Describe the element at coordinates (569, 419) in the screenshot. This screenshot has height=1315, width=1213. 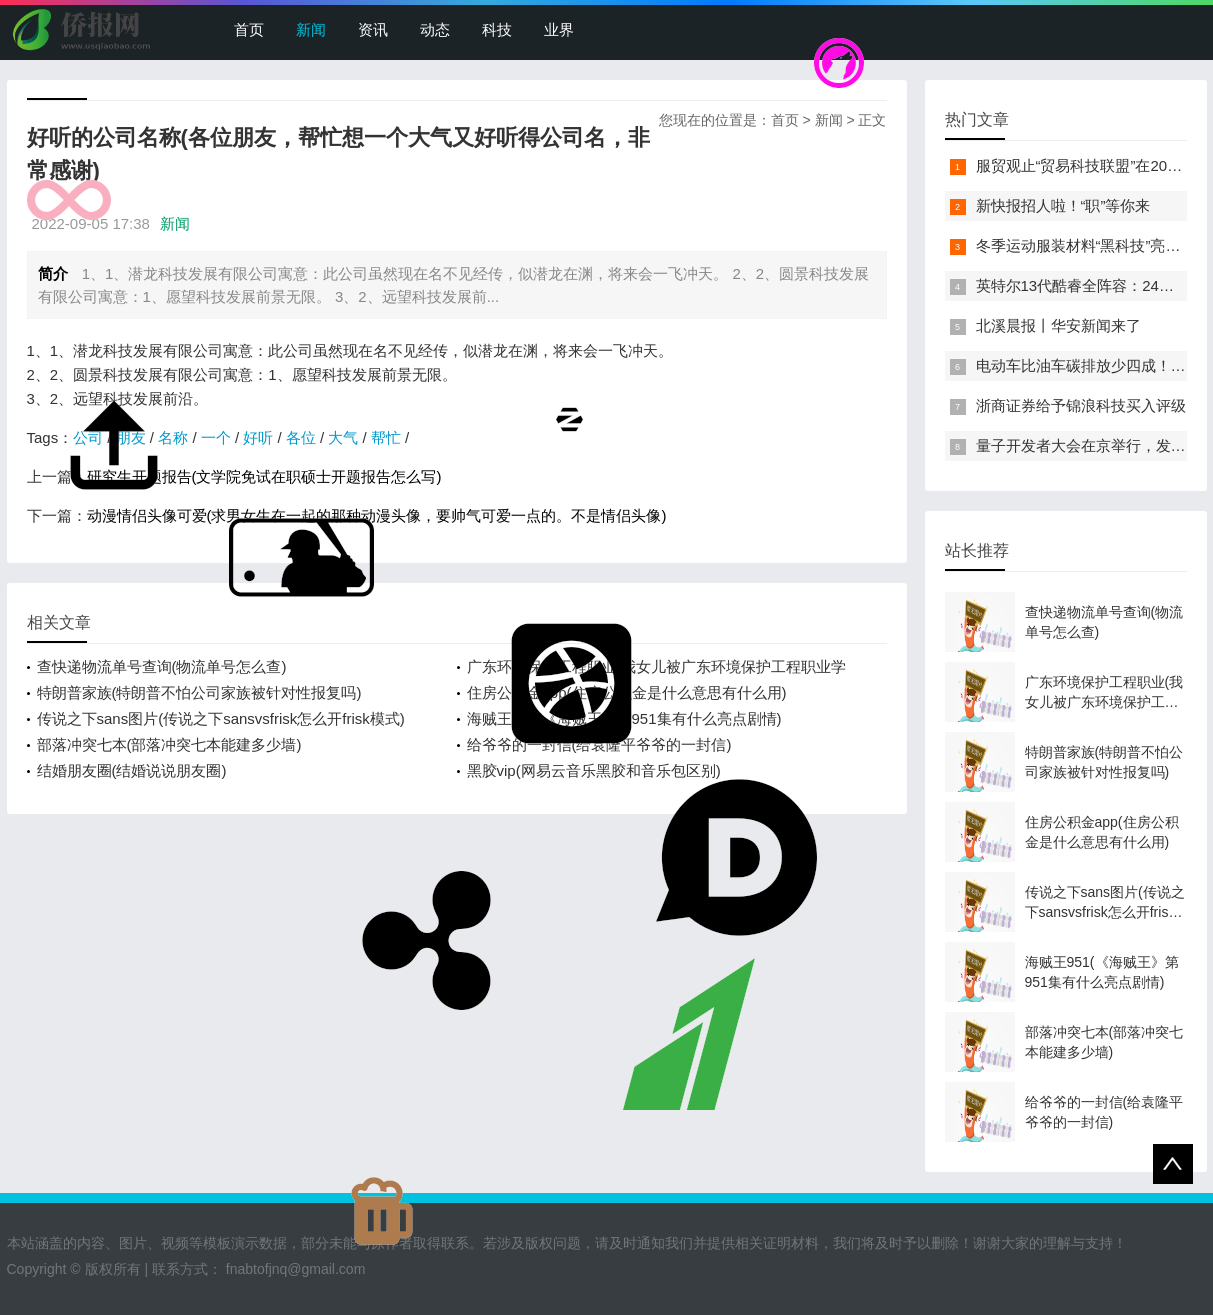
I see `zorin os logo` at that location.